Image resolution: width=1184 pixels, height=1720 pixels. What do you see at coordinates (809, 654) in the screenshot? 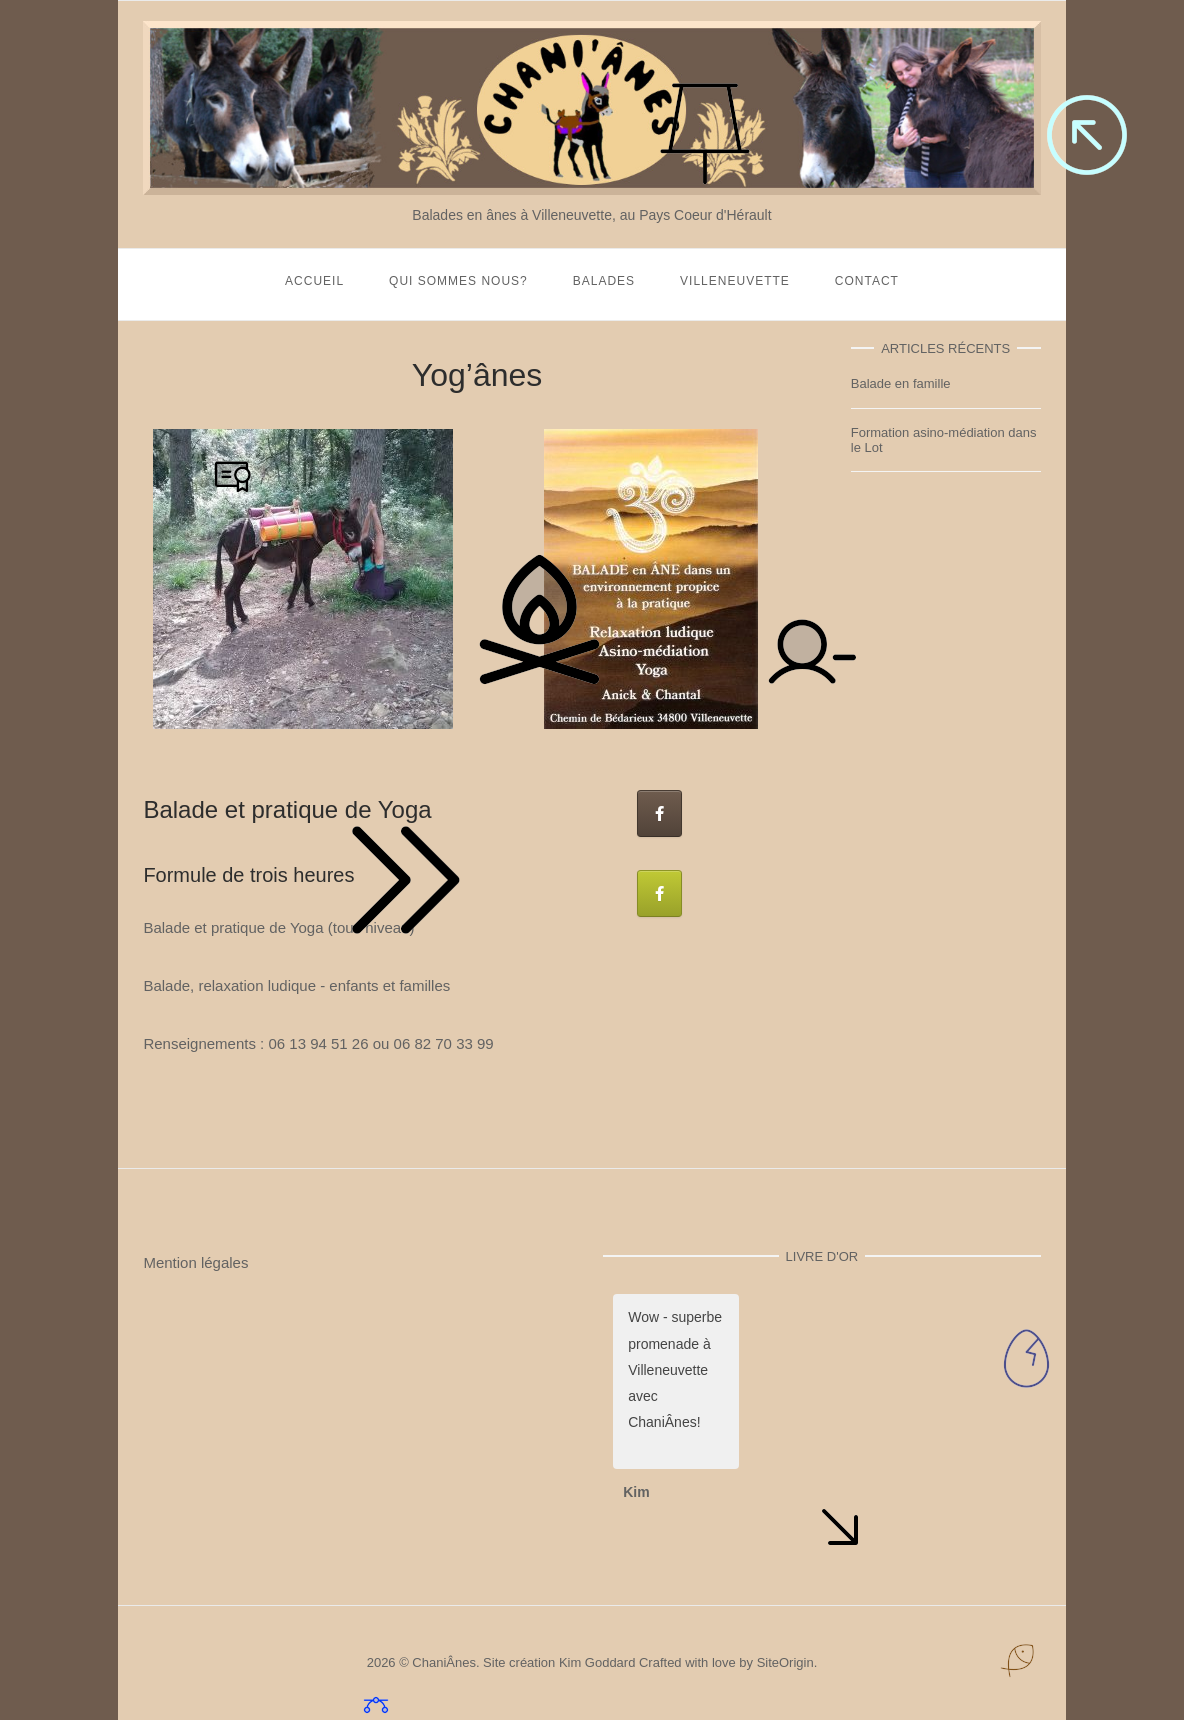
I see `remove a user or contact` at bounding box center [809, 654].